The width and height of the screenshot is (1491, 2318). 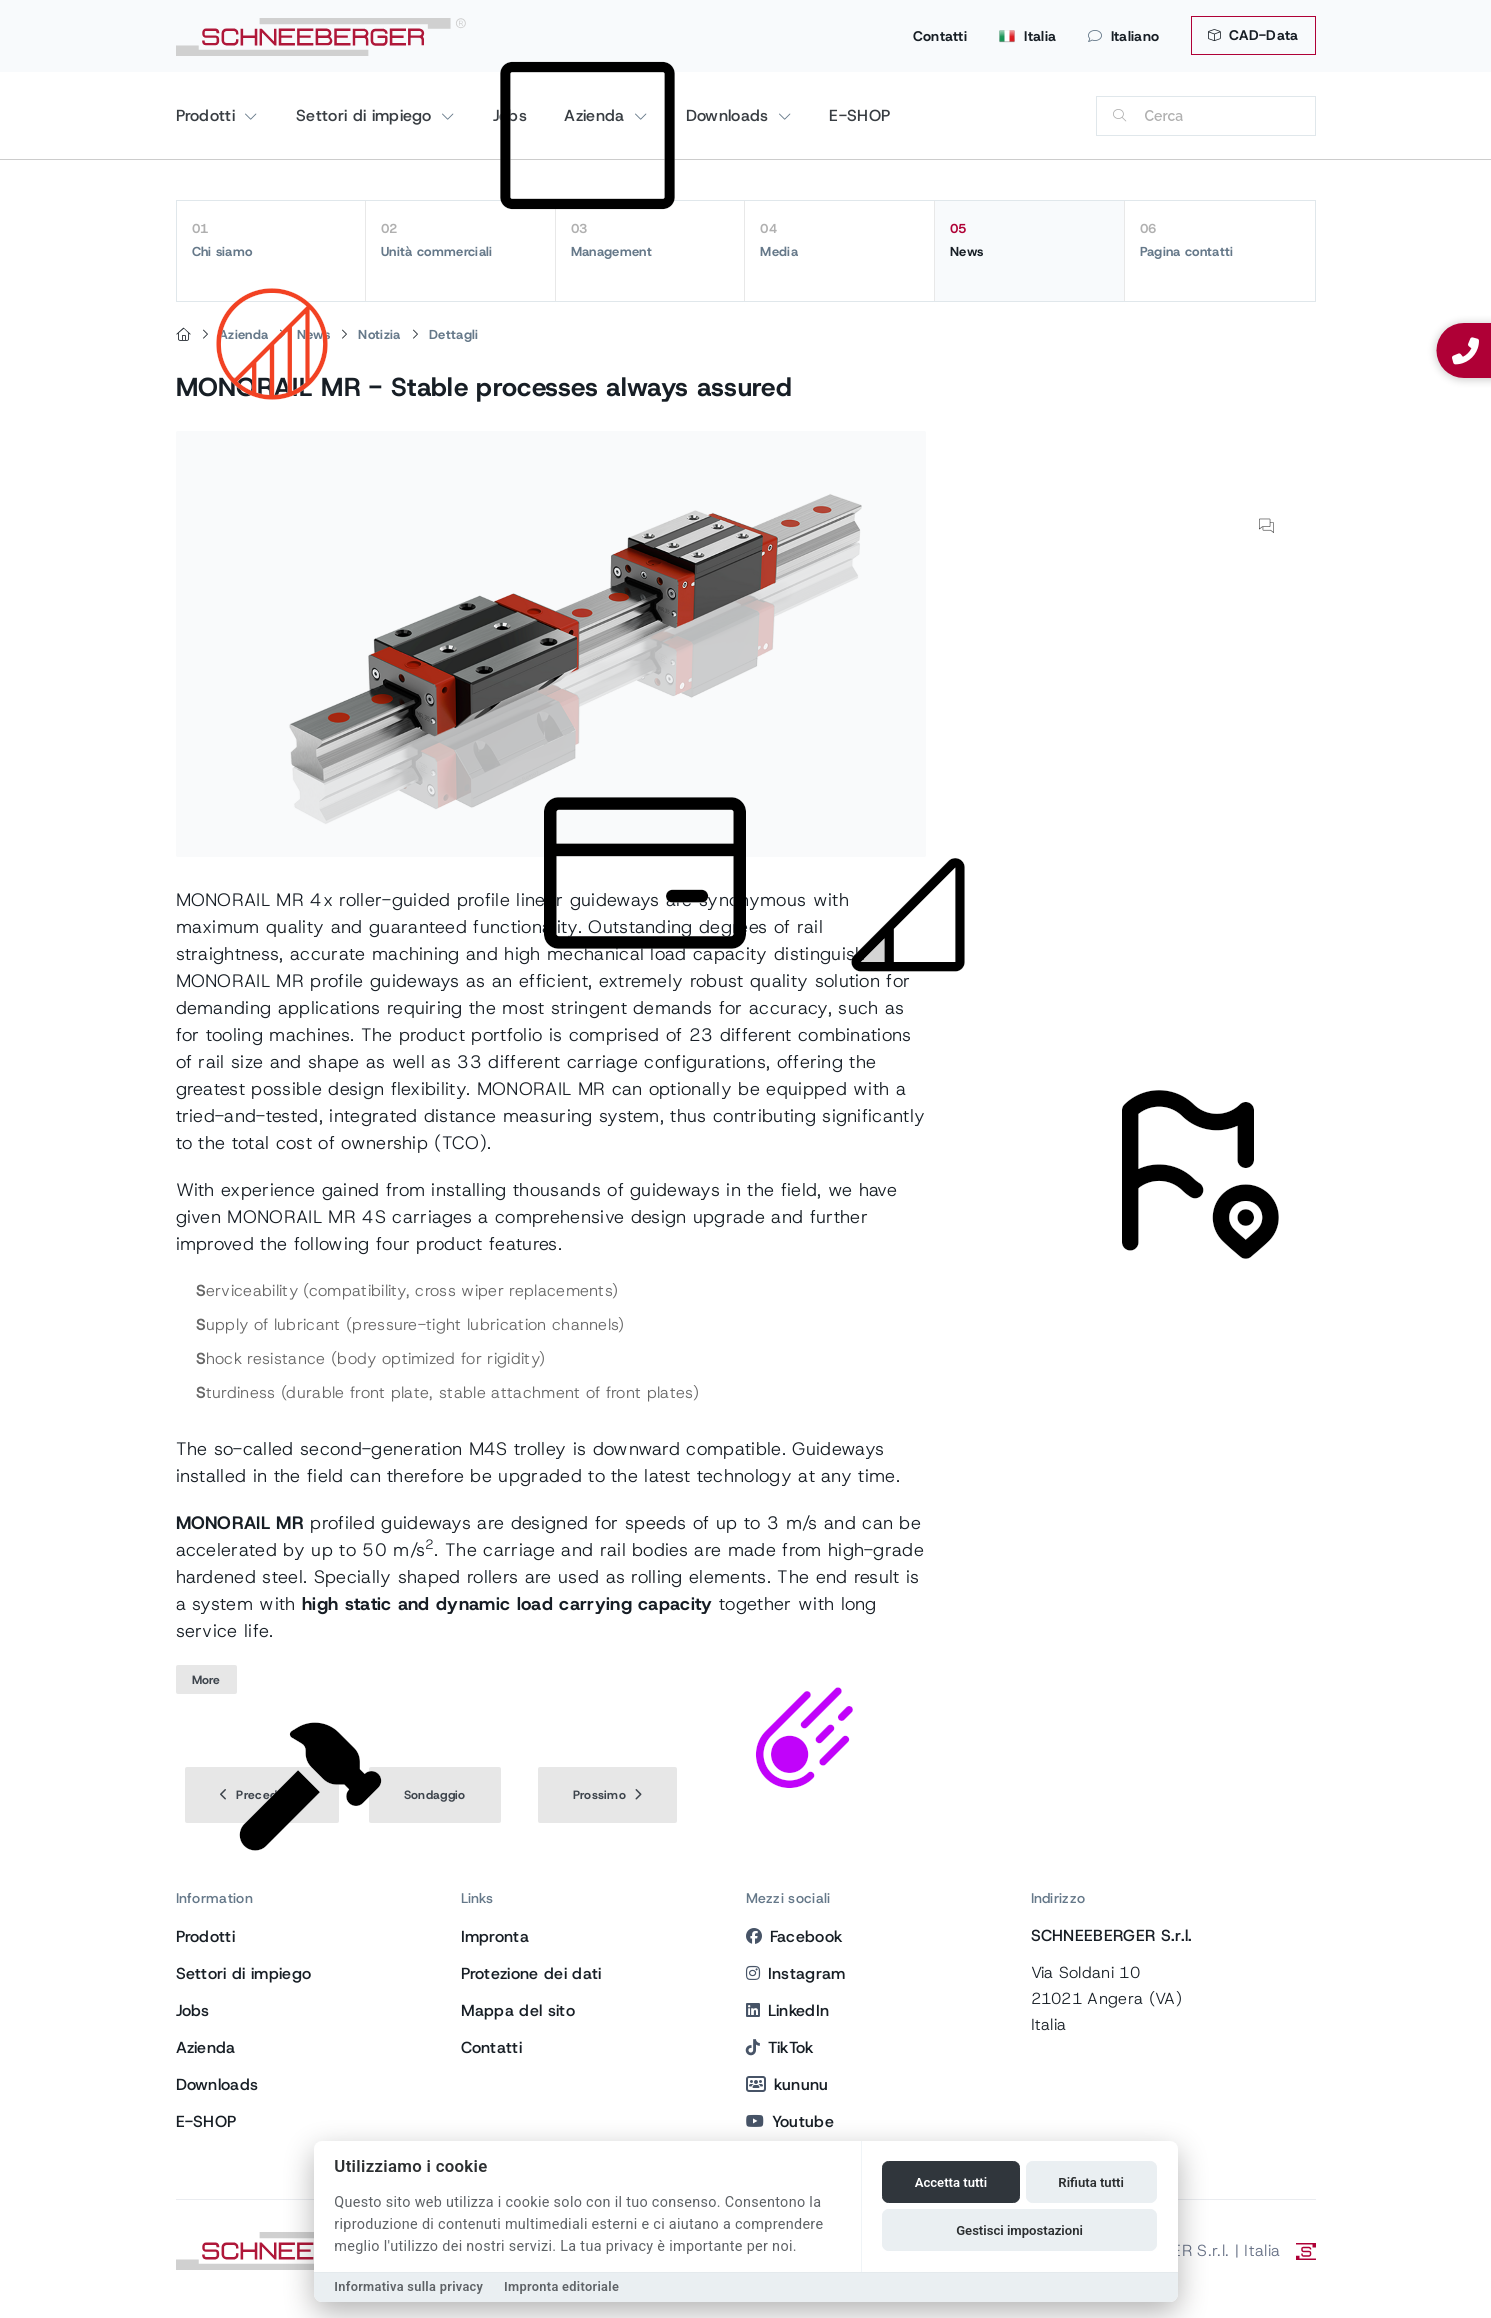 I want to click on indicates weak cellular signal strength, so click(x=917, y=919).